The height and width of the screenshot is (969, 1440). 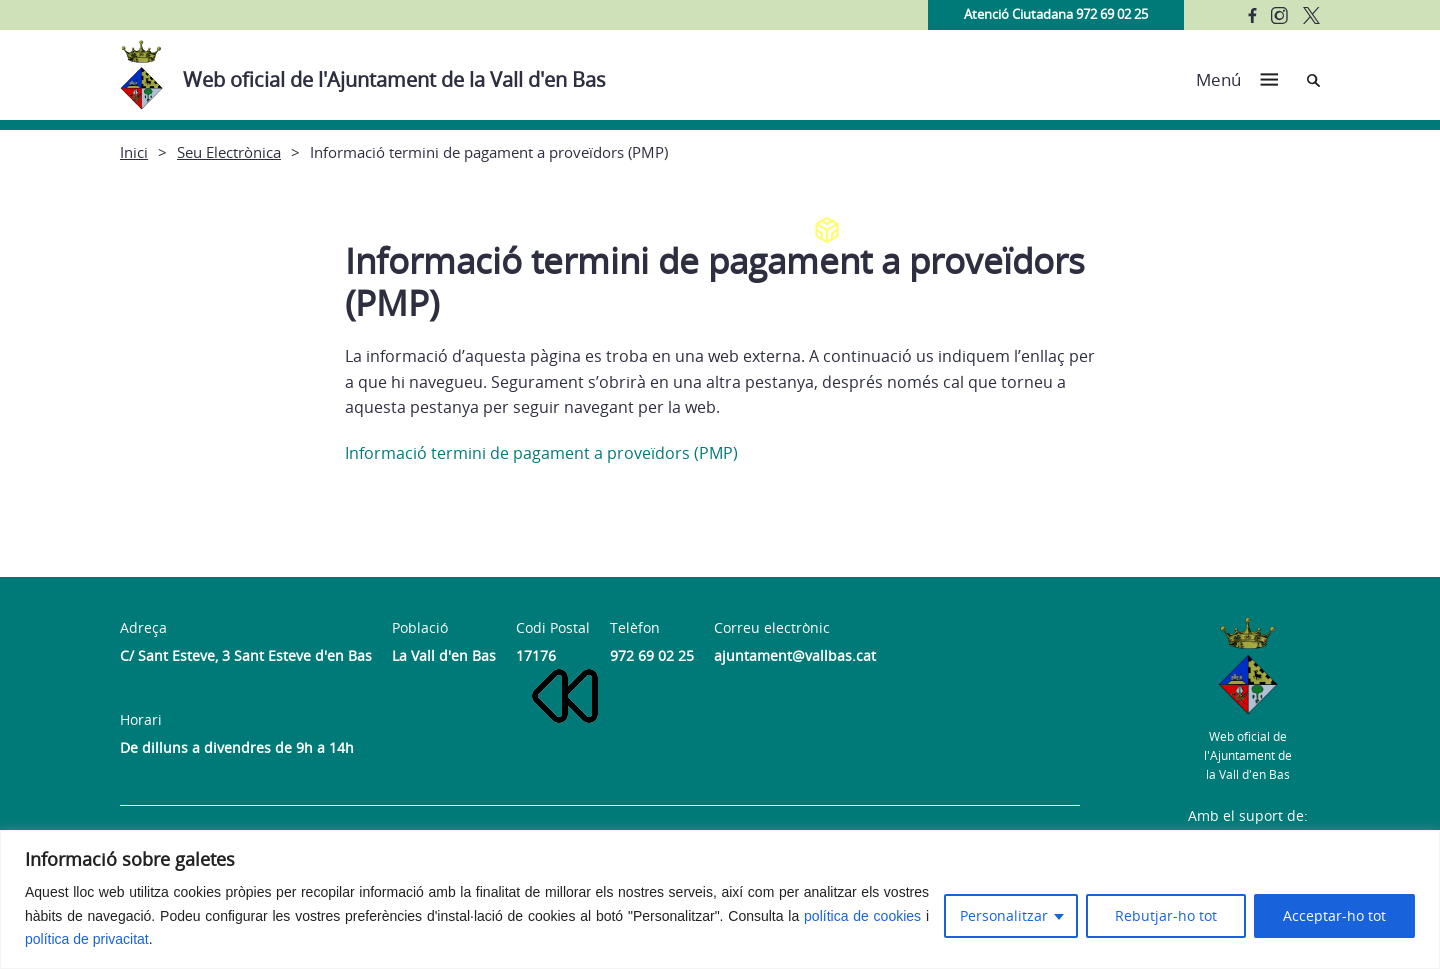 I want to click on open codesandbox development environment, so click(x=827, y=230).